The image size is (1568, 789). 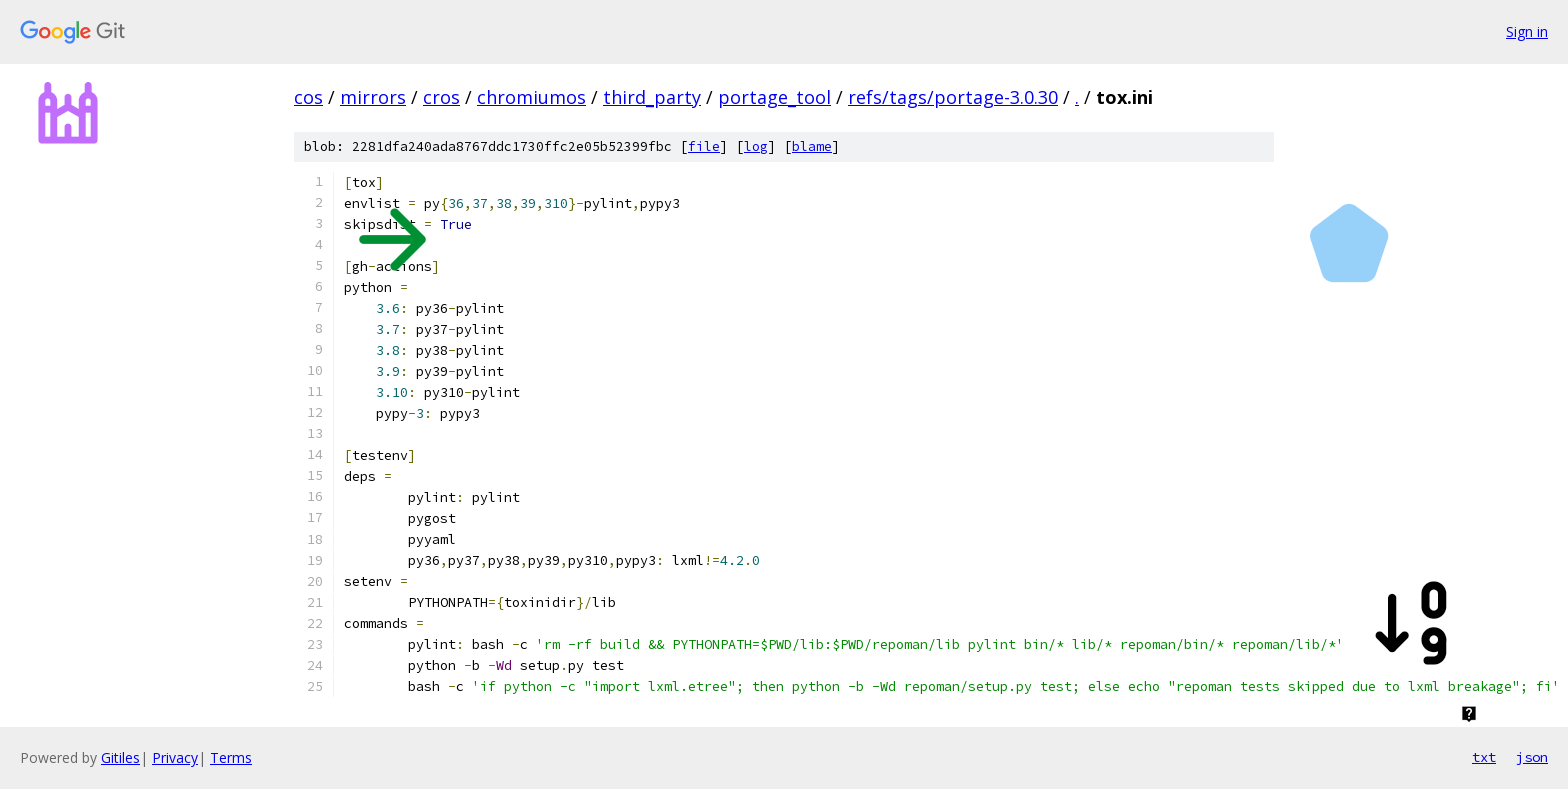 I want to click on indicates a synagogue or jewish place of worship nearby, so click(x=68, y=114).